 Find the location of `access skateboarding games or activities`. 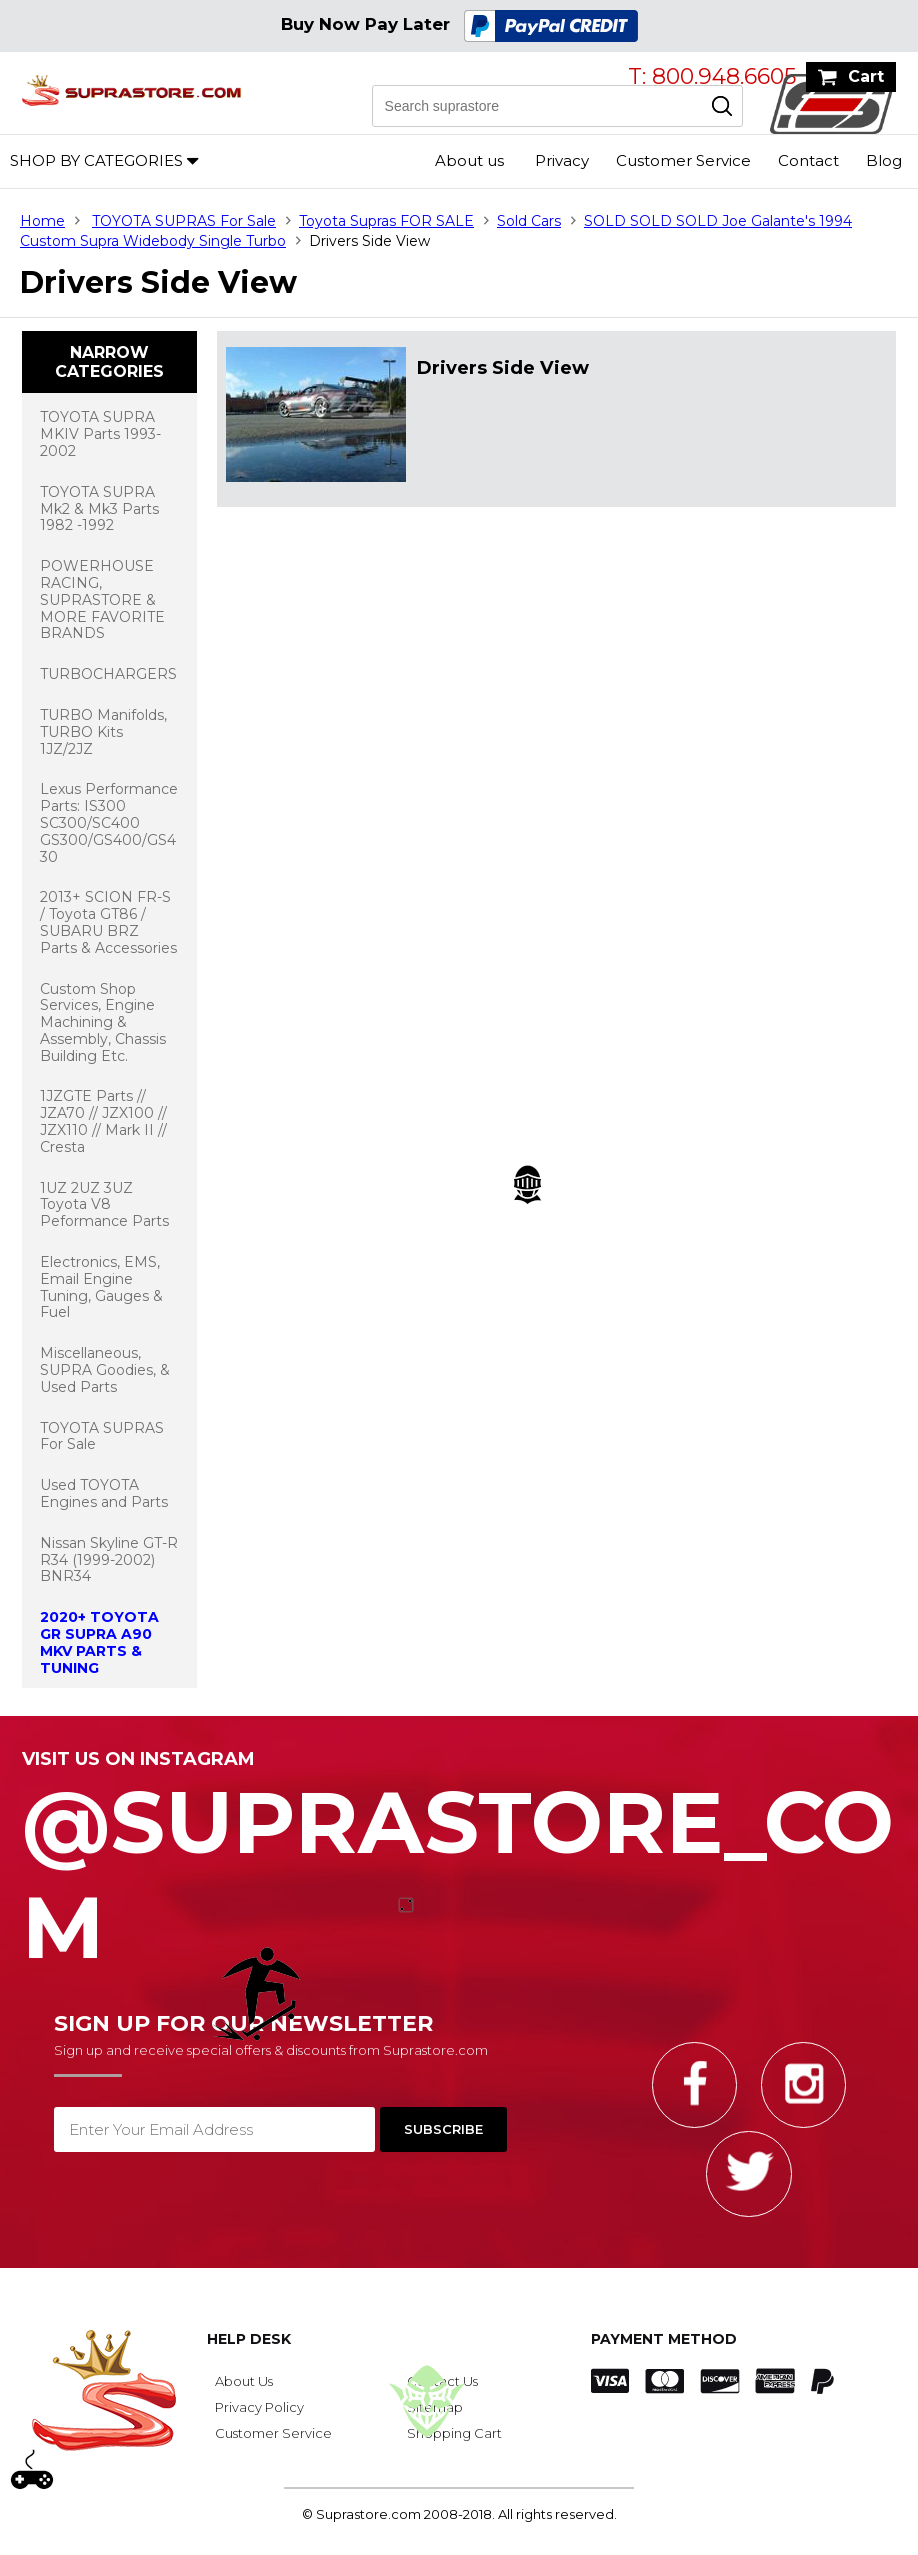

access skateboarding games or activities is located at coordinates (258, 1993).